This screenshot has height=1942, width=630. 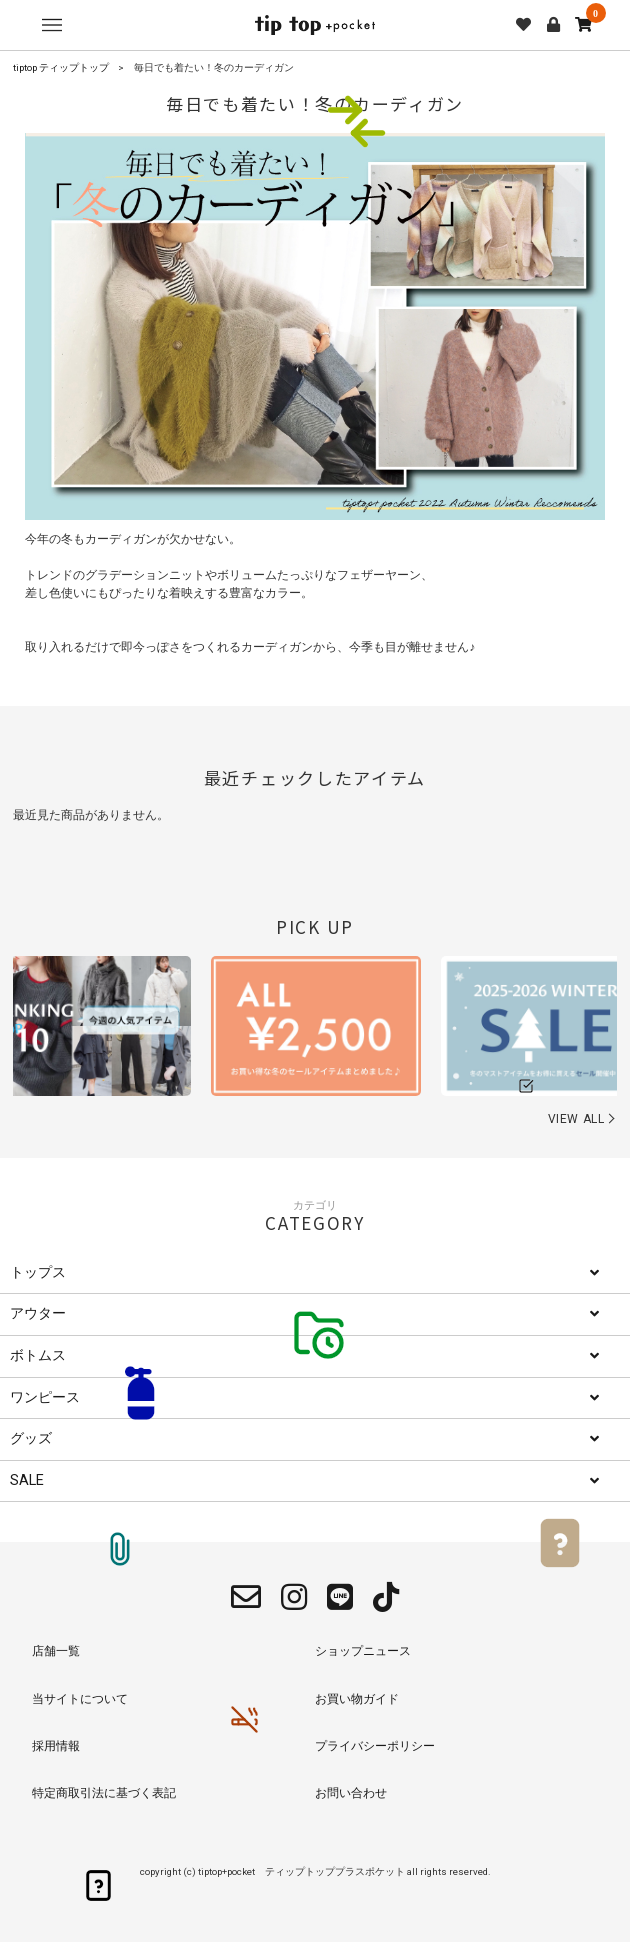 What do you see at coordinates (319, 1334) in the screenshot?
I see `view file history or recent activity` at bounding box center [319, 1334].